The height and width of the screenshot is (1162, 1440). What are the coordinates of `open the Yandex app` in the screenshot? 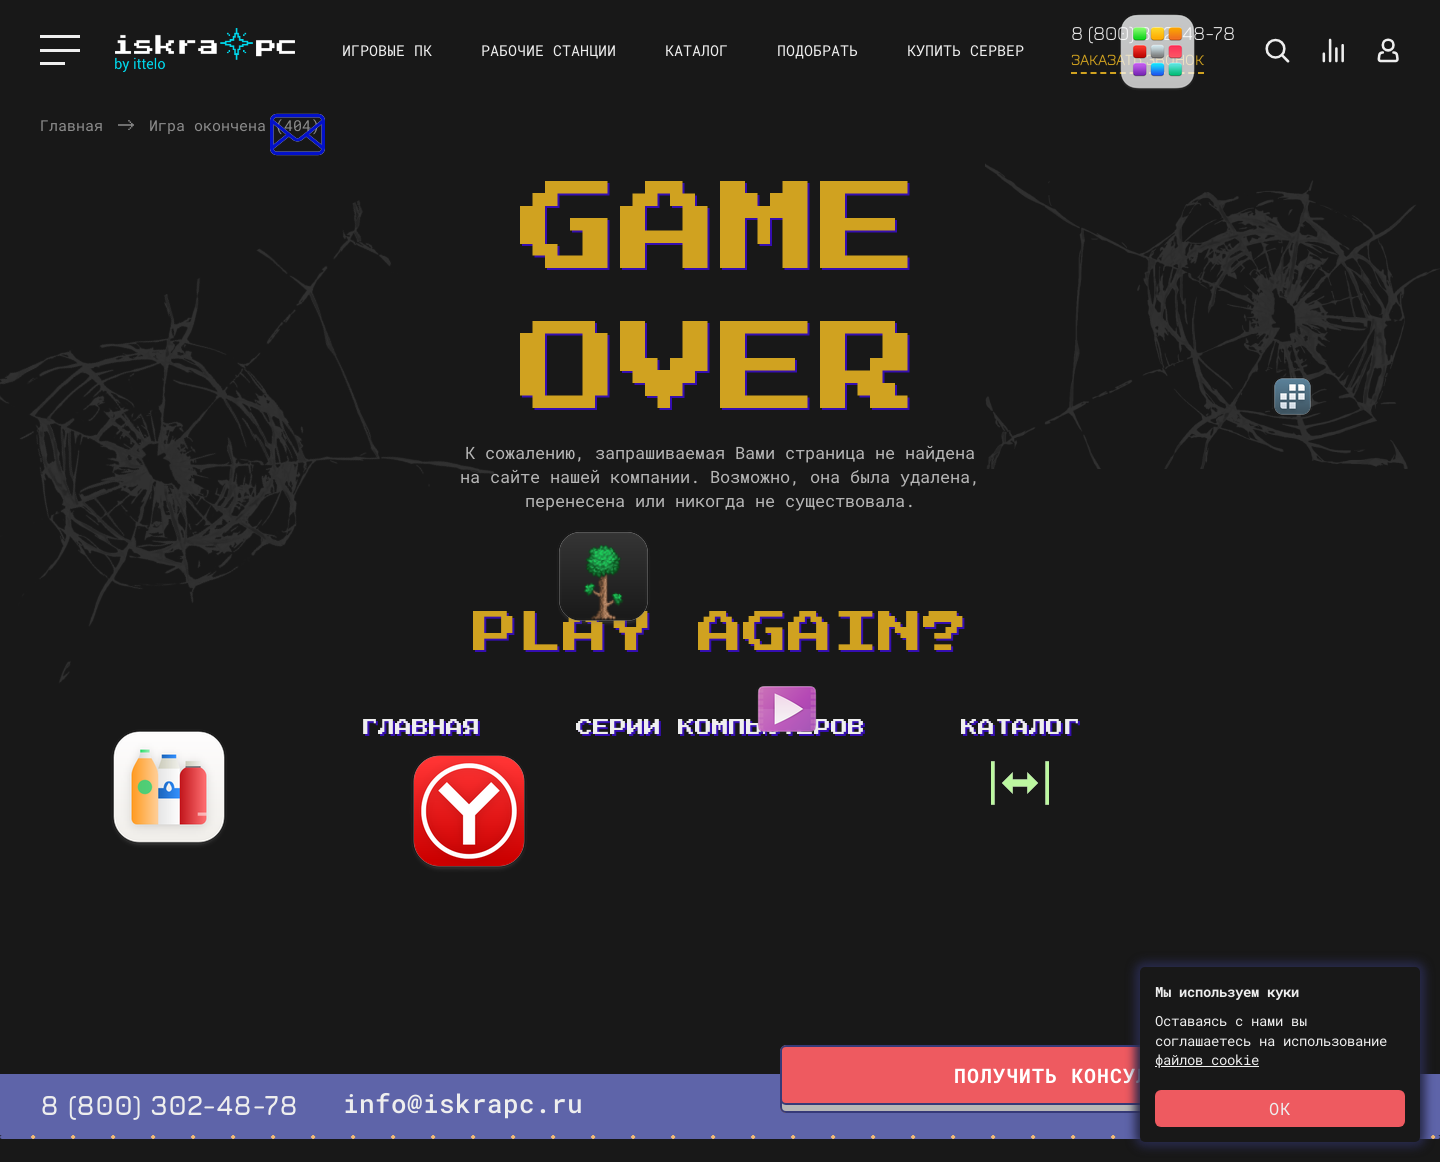 It's located at (469, 811).